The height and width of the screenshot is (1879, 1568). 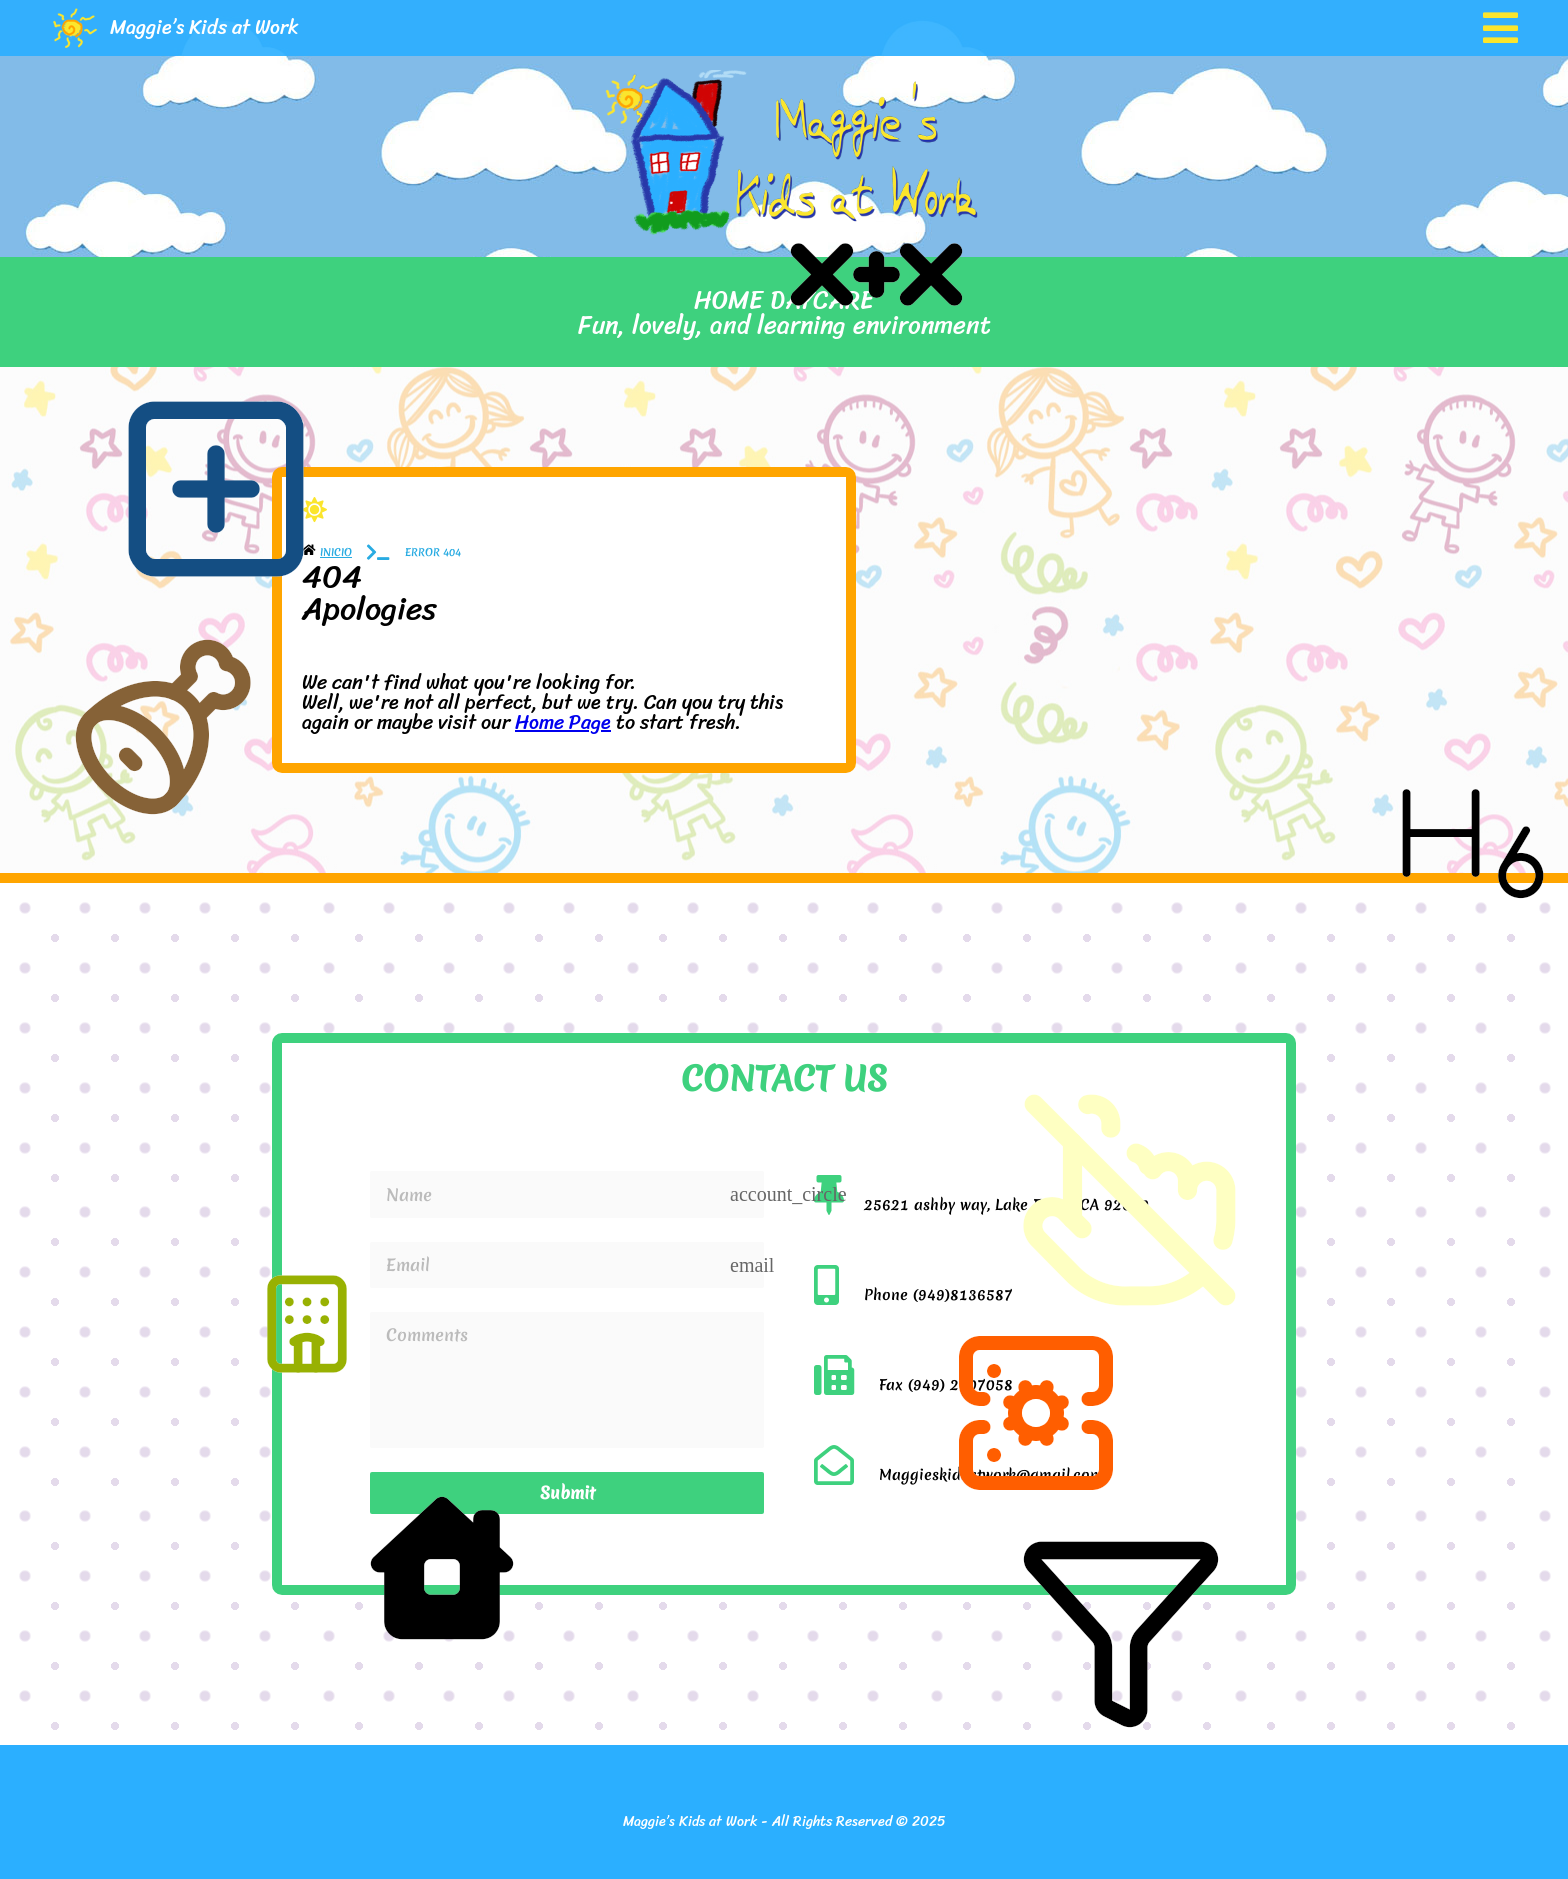 What do you see at coordinates (1465, 841) in the screenshot?
I see `format text as heading level 6` at bounding box center [1465, 841].